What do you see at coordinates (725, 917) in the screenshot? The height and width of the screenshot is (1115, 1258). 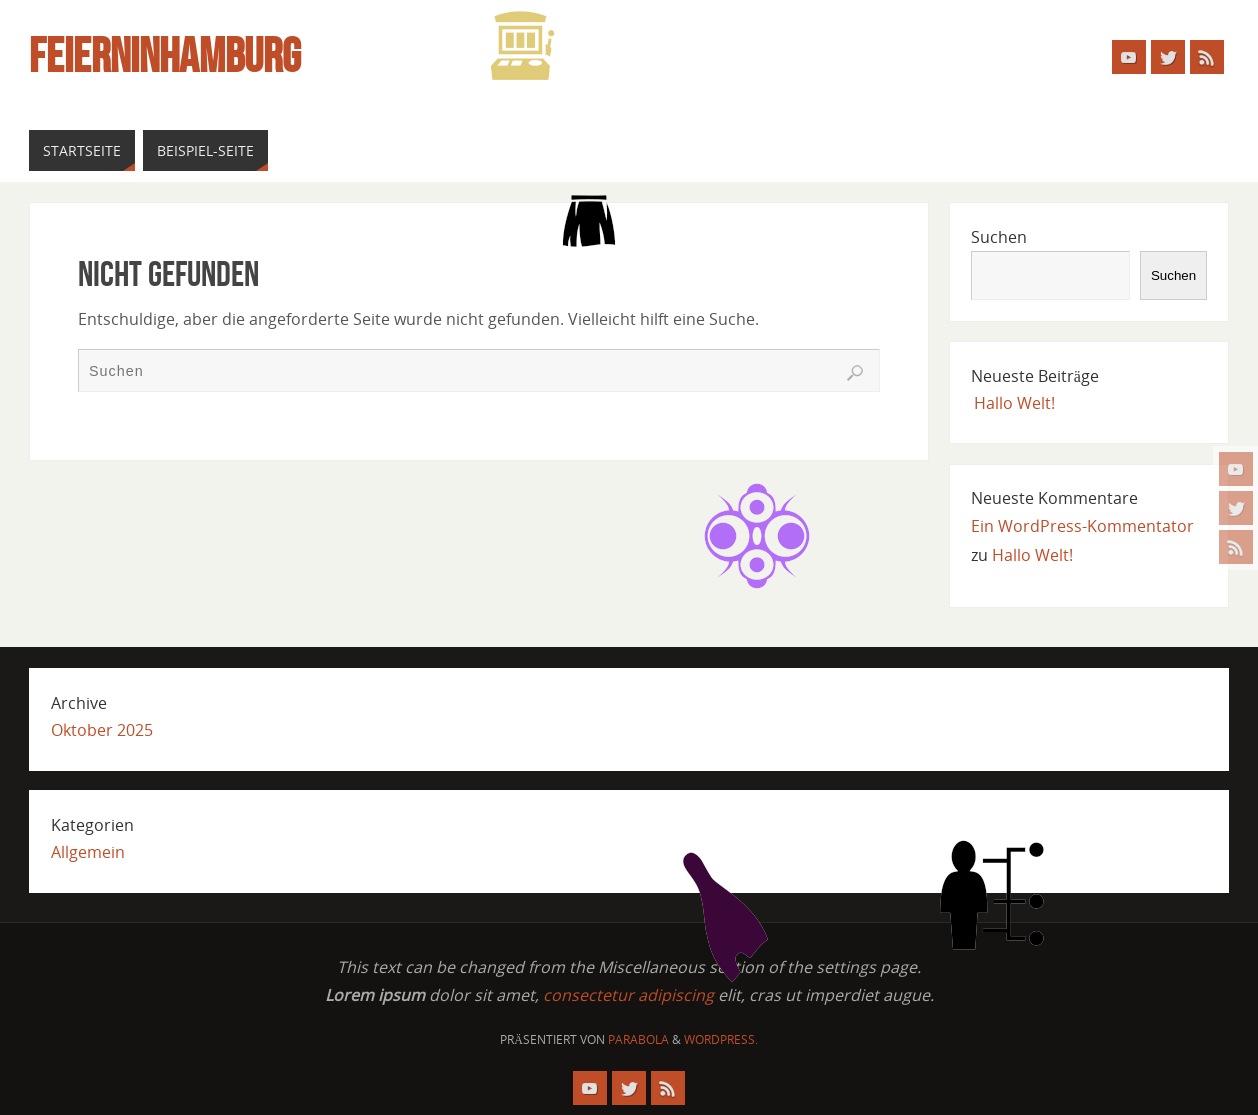 I see `select the white crown of upper egypt` at bounding box center [725, 917].